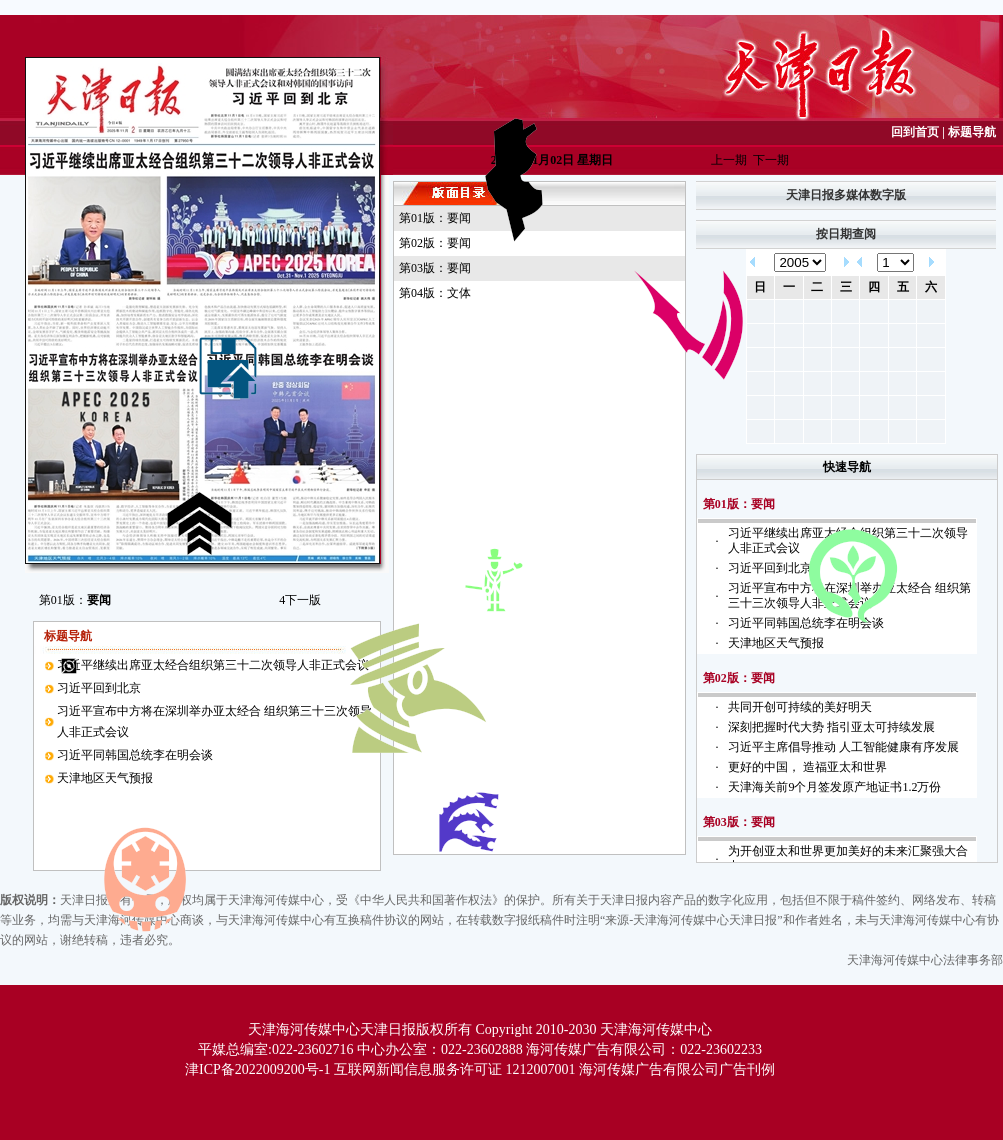 Image resolution: width=1003 pixels, height=1140 pixels. I want to click on browse plants and animals category, so click(853, 576).